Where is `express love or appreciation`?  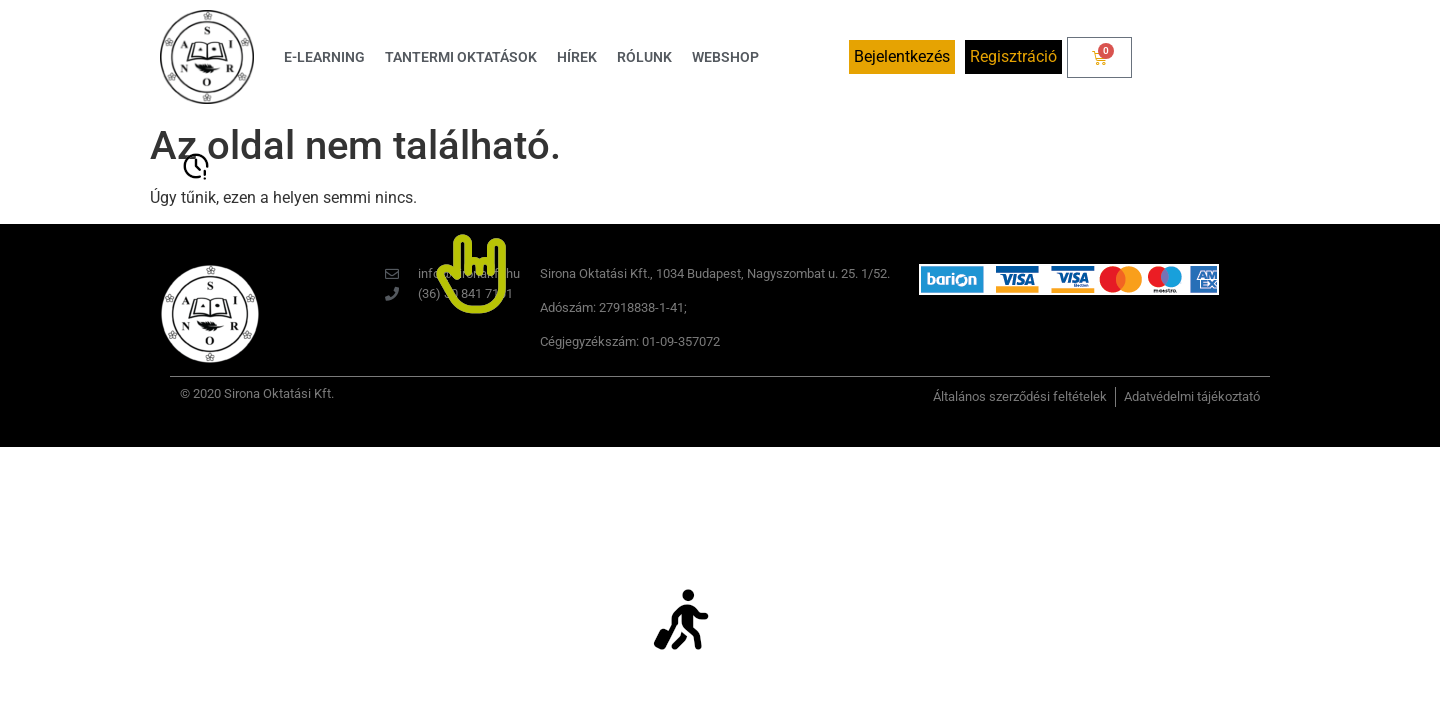 express love or appreciation is located at coordinates (472, 272).